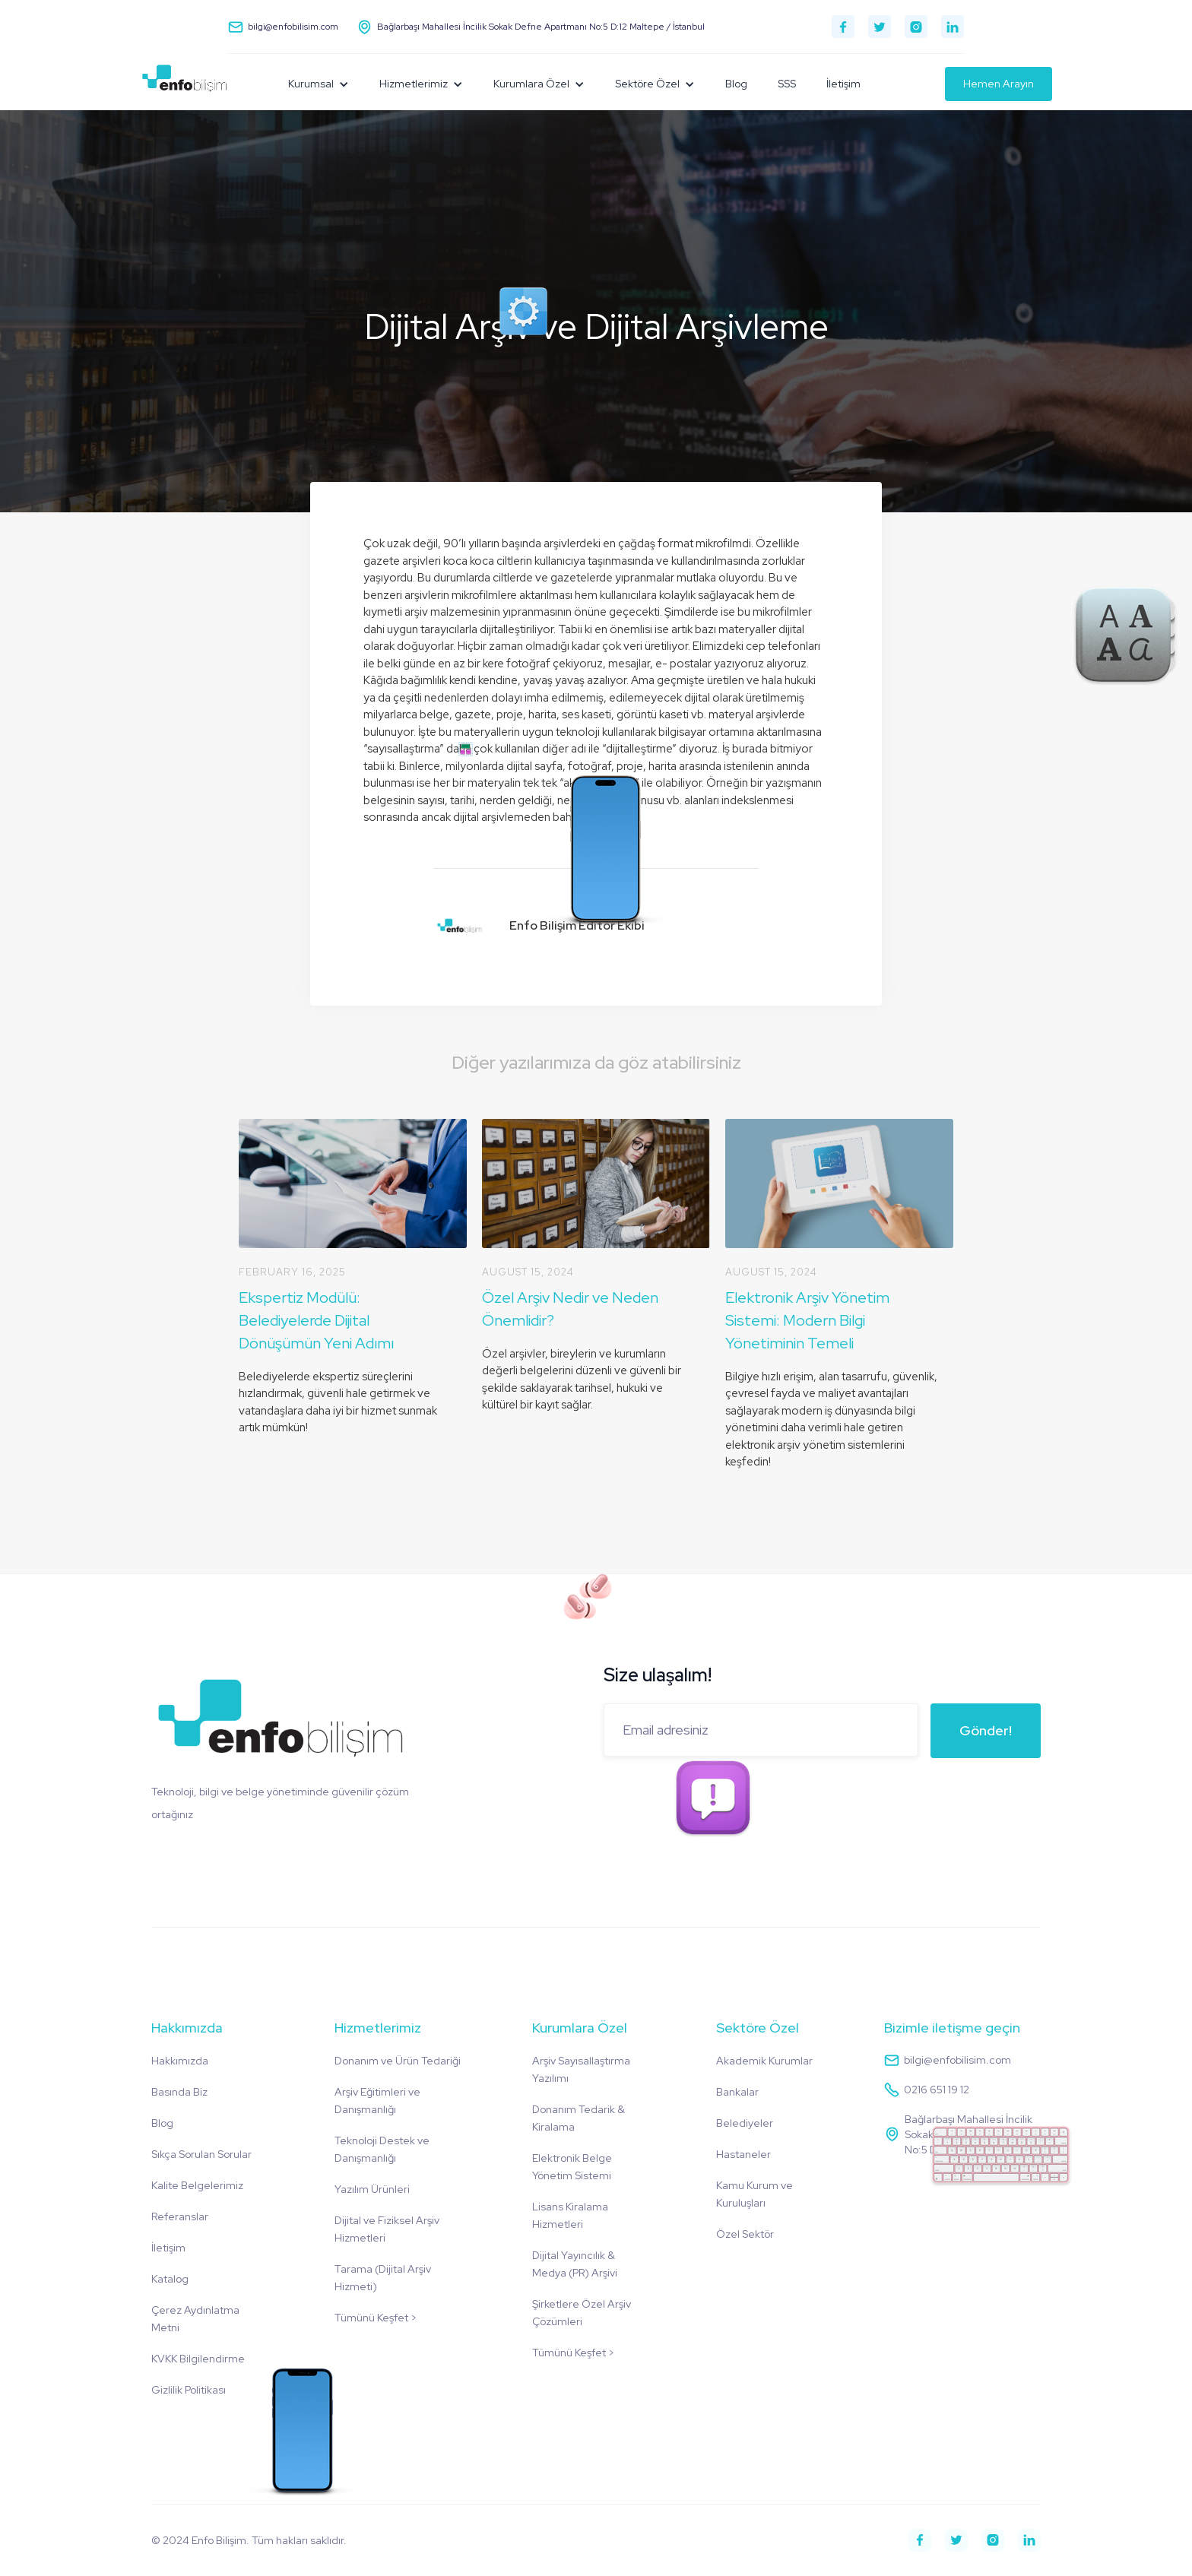 The height and width of the screenshot is (2576, 1192). Describe the element at coordinates (713, 1798) in the screenshot. I see `submit feedback about file syncing issues` at that location.